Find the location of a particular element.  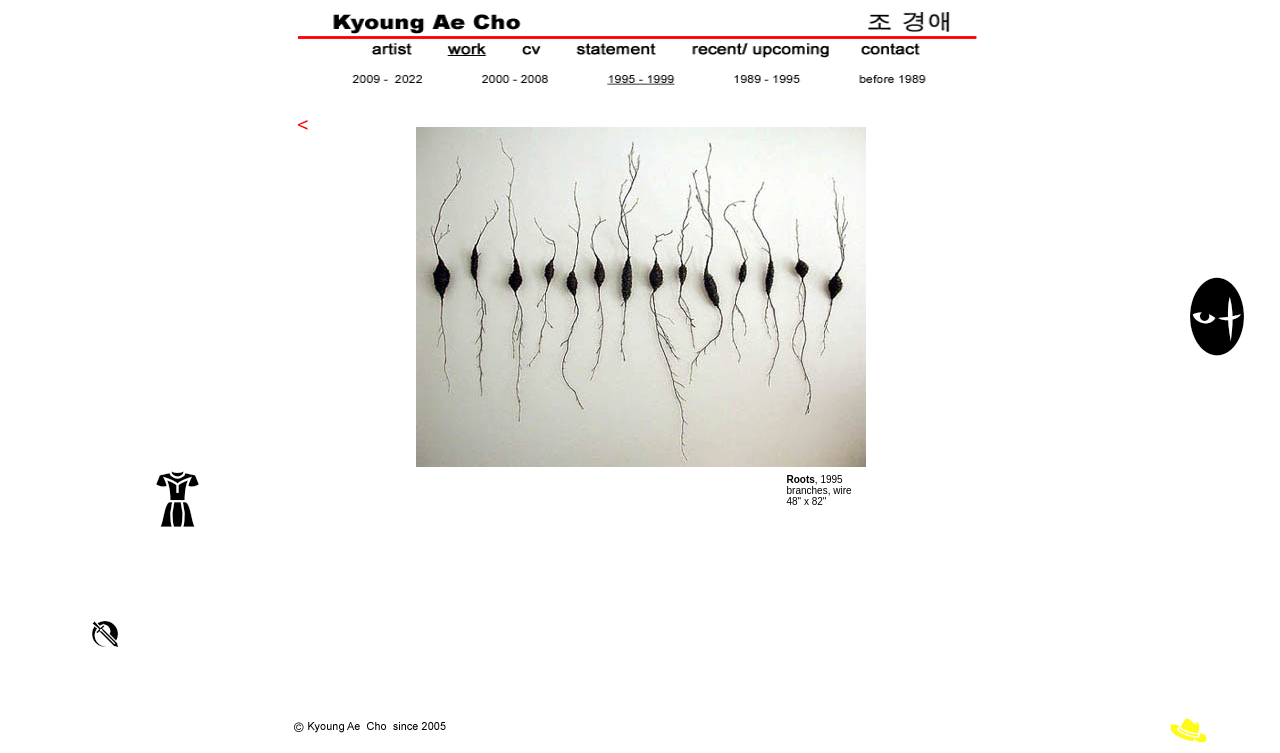

select a detective or spy character is located at coordinates (1188, 730).